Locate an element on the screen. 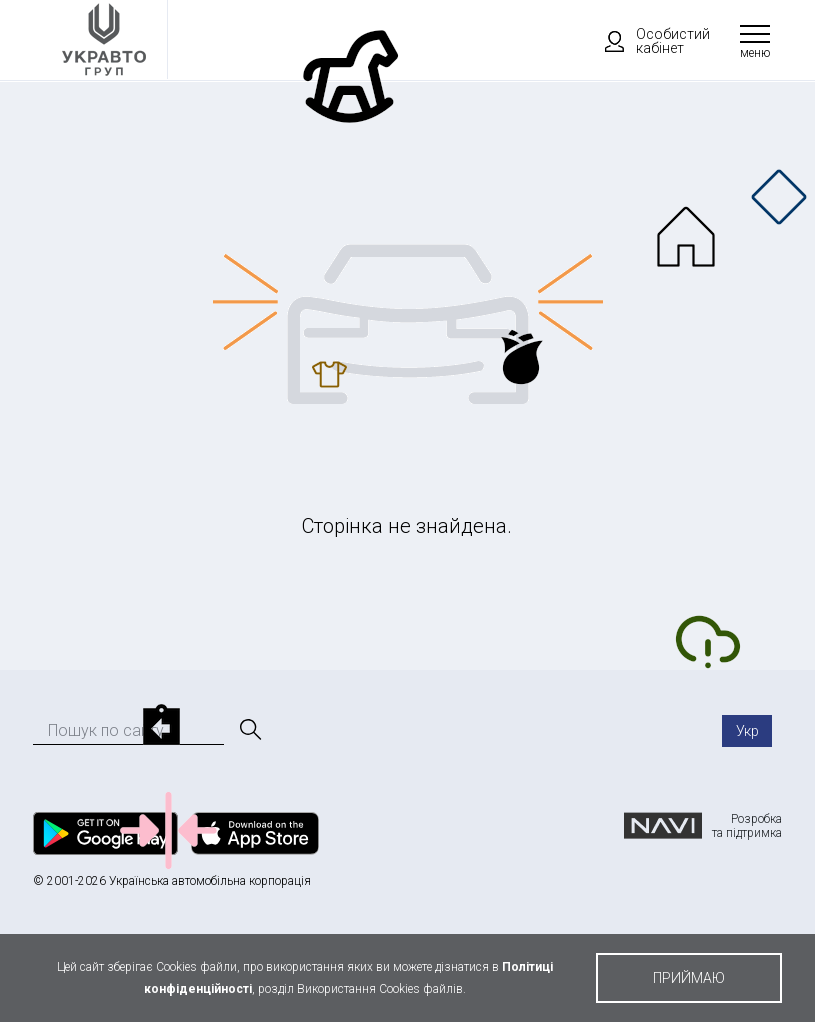 Image resolution: width=815 pixels, height=1022 pixels. collapse or minimize horizontal spacing is located at coordinates (168, 830).